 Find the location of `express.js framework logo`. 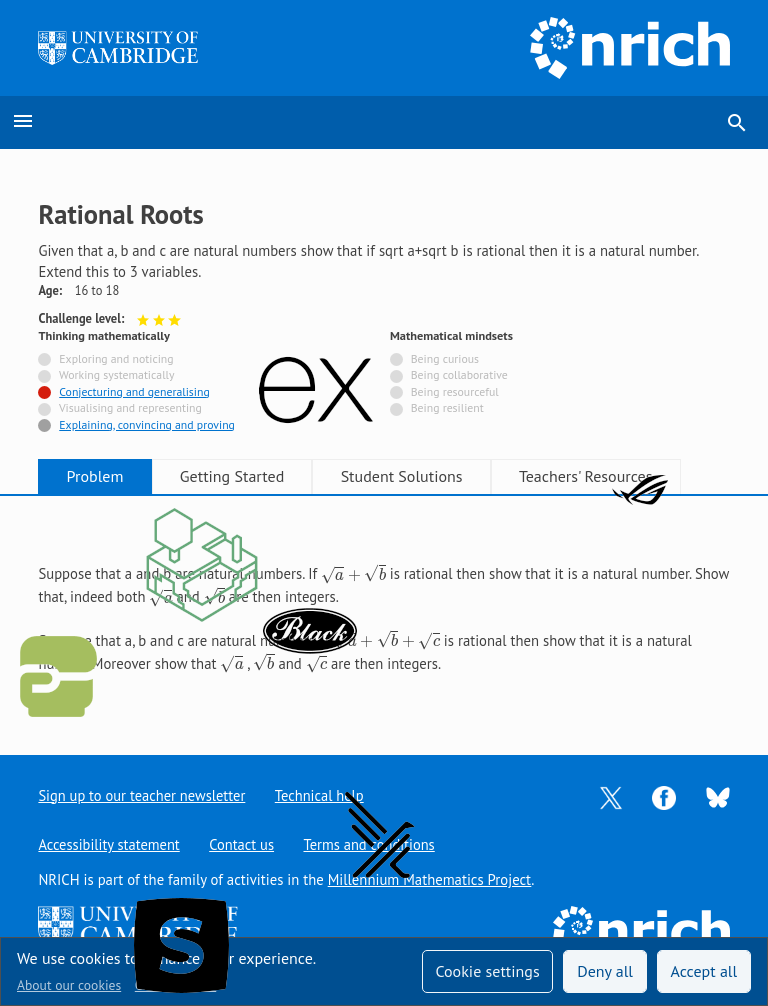

express.js framework logo is located at coordinates (316, 390).